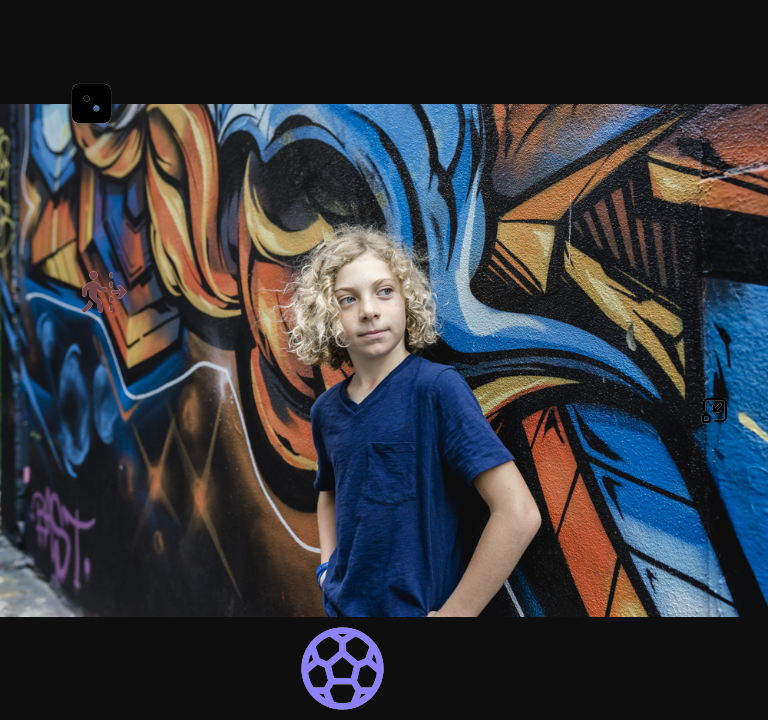  I want to click on access sports or football content, so click(342, 668).